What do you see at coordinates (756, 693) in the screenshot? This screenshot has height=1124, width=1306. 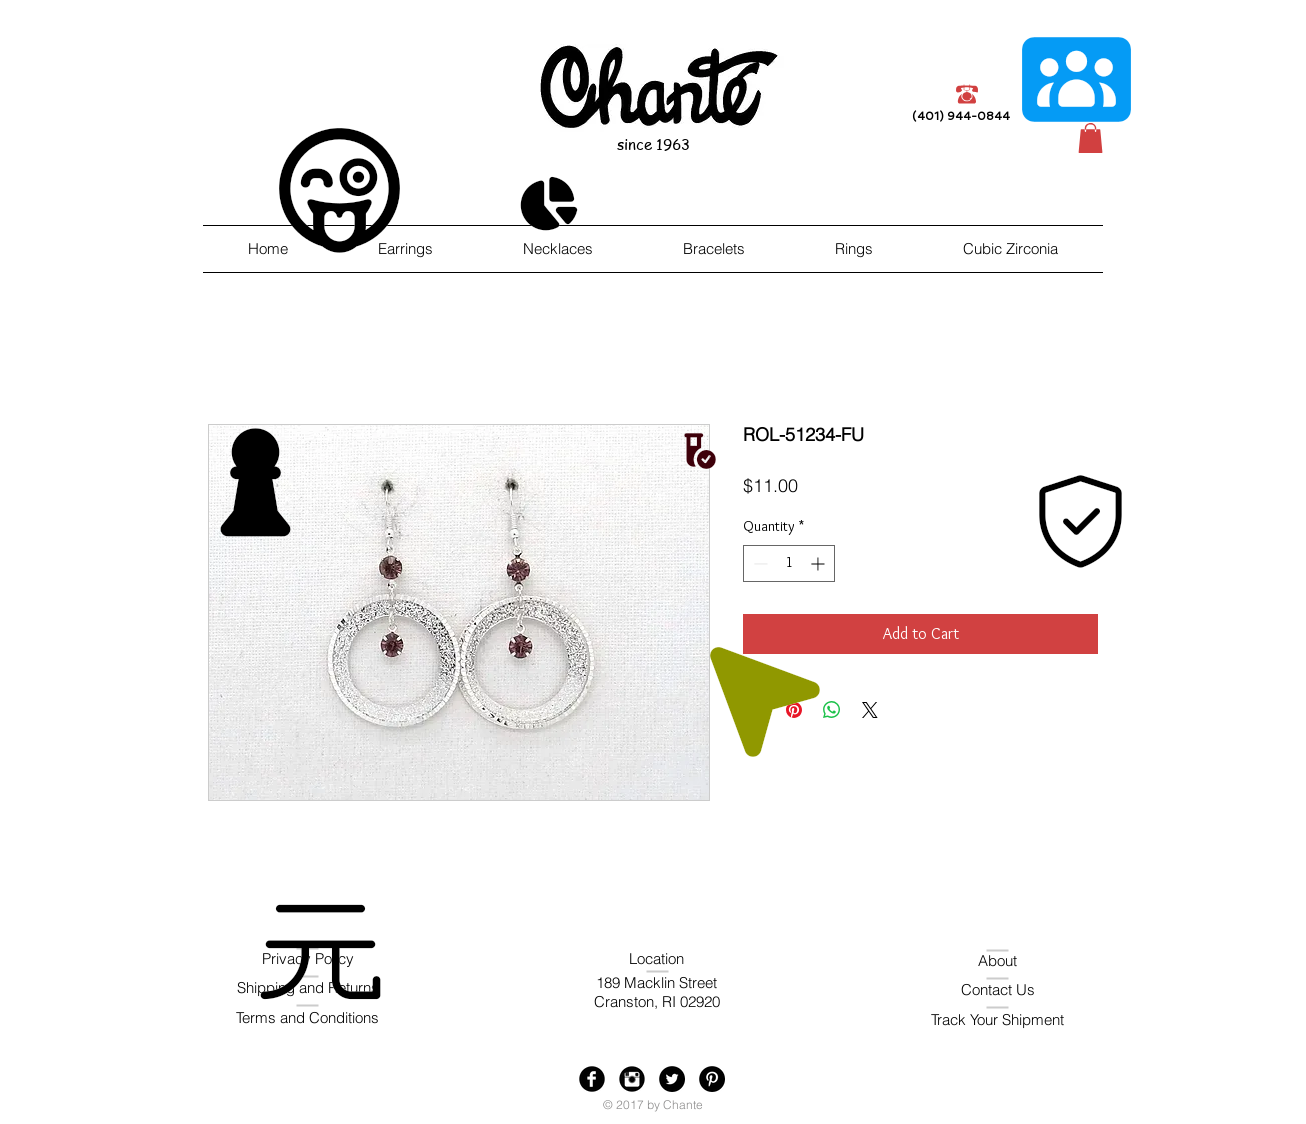 I see `tap to navigate to a destination` at bounding box center [756, 693].